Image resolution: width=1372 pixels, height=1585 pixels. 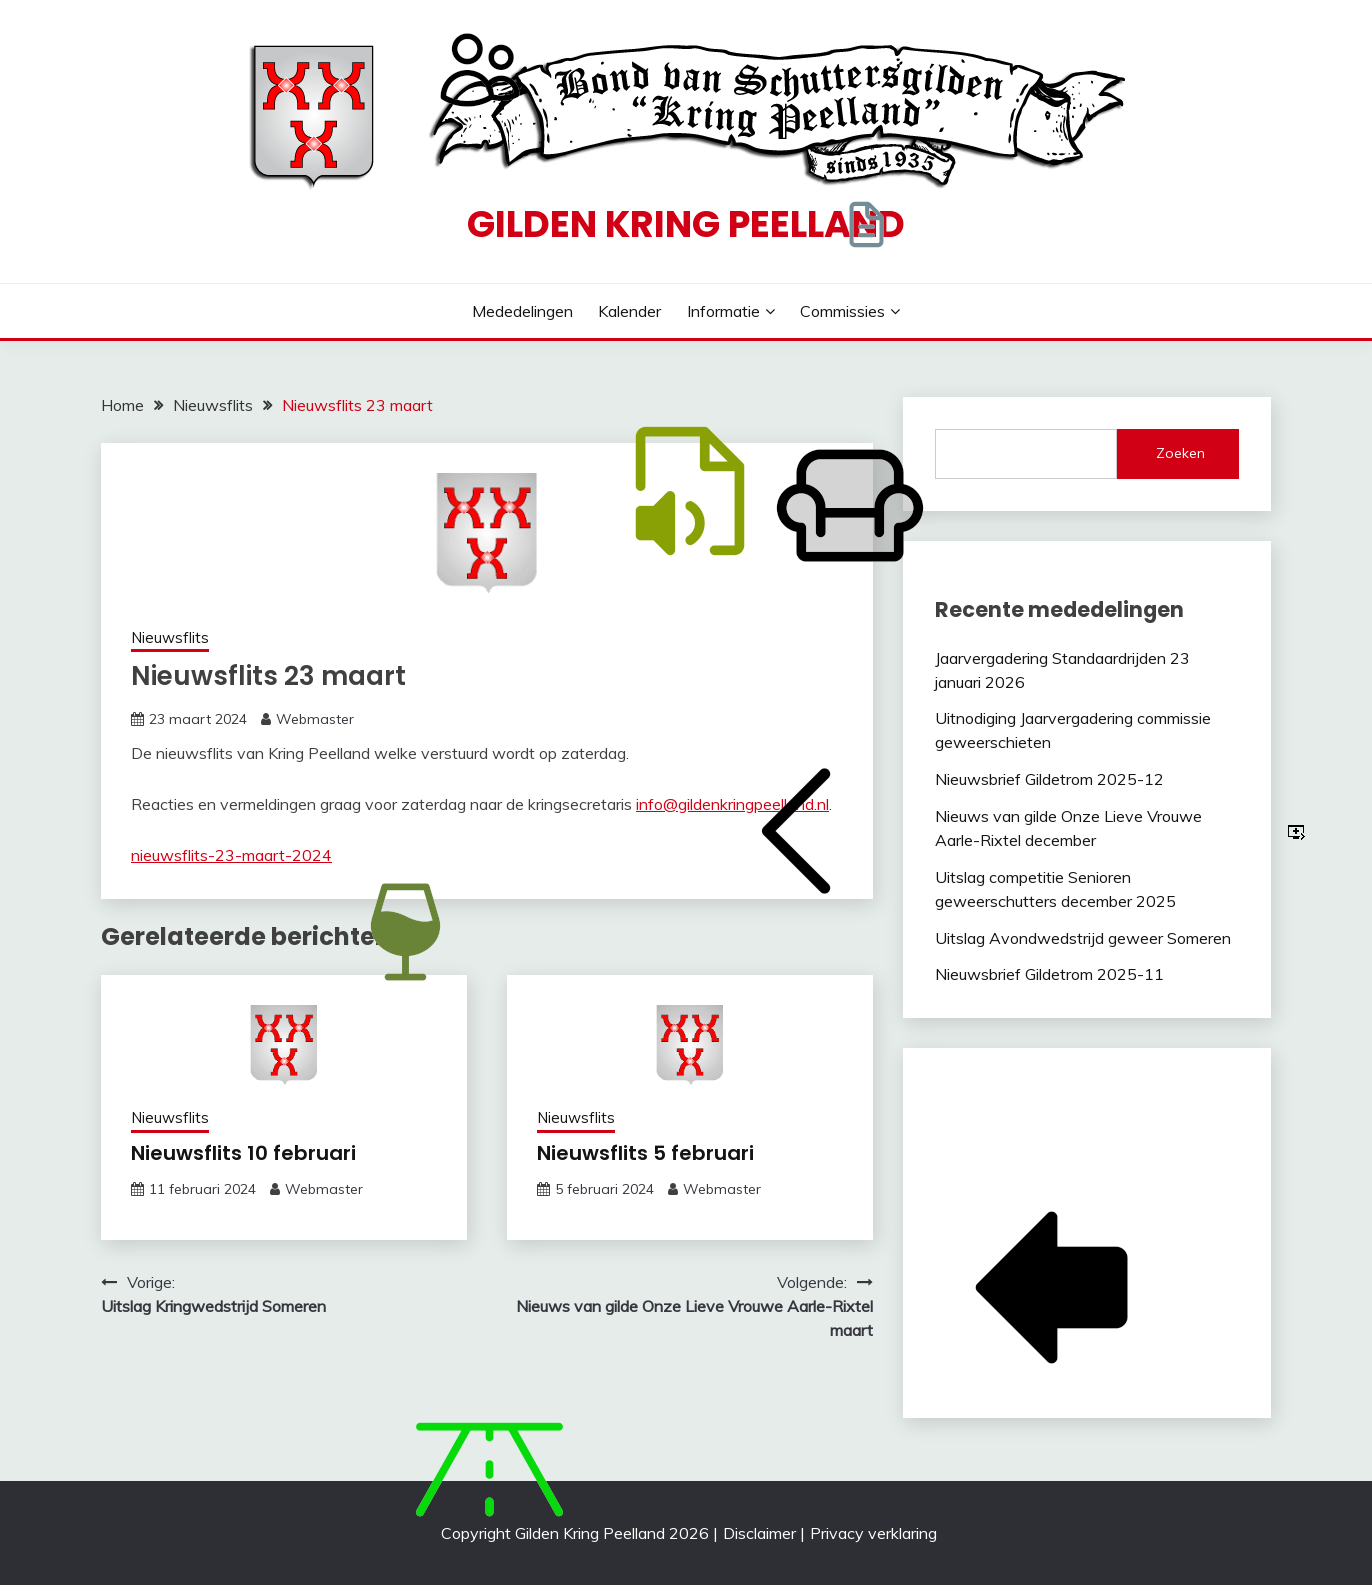 What do you see at coordinates (850, 508) in the screenshot?
I see `browse furniture or home decor items` at bounding box center [850, 508].